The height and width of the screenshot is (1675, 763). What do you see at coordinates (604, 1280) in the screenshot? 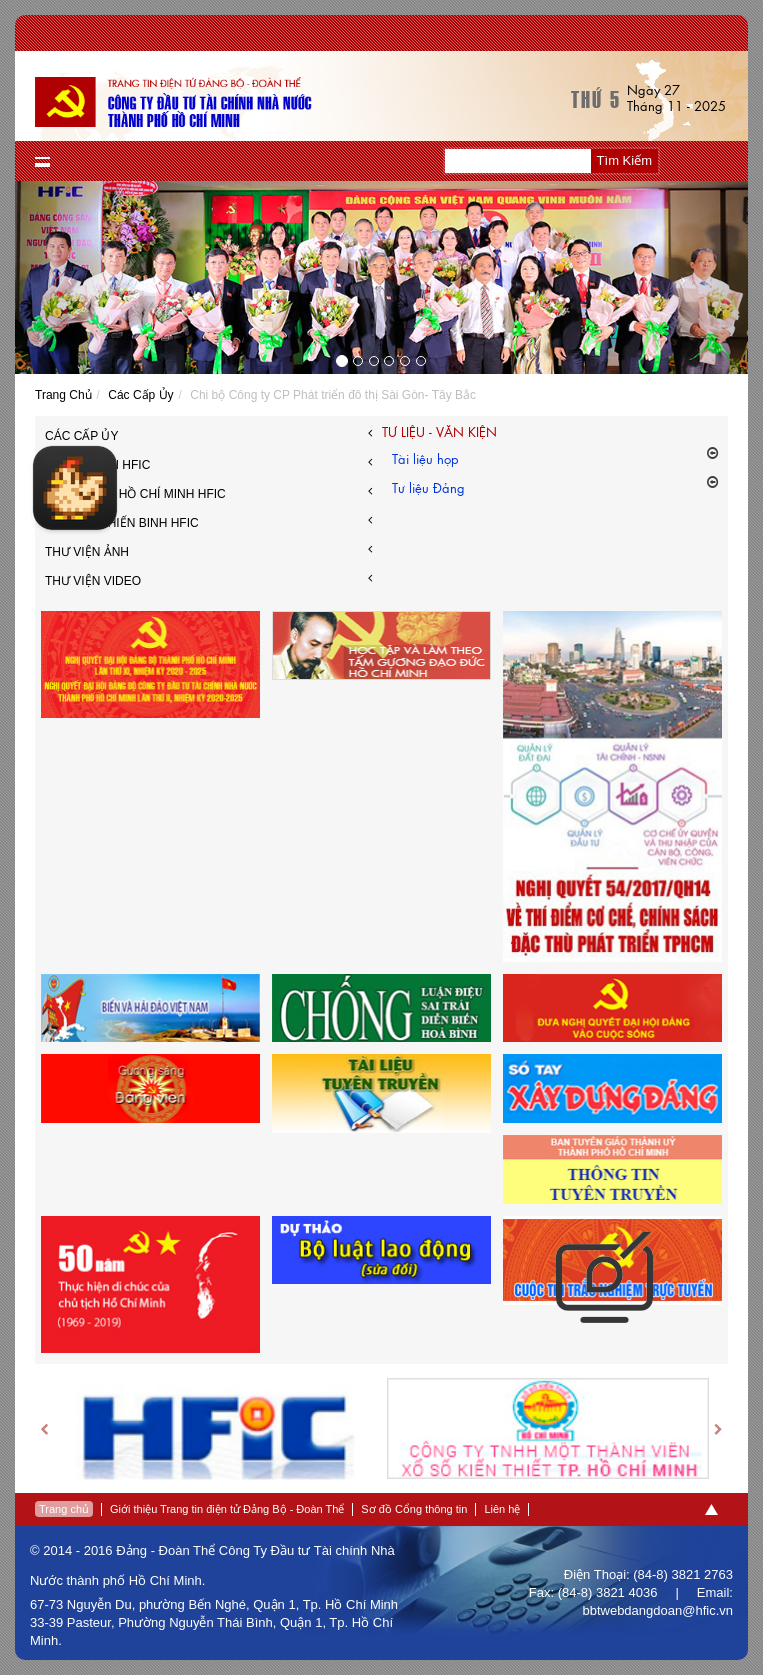
I see `customize display and theme settings` at bounding box center [604, 1280].